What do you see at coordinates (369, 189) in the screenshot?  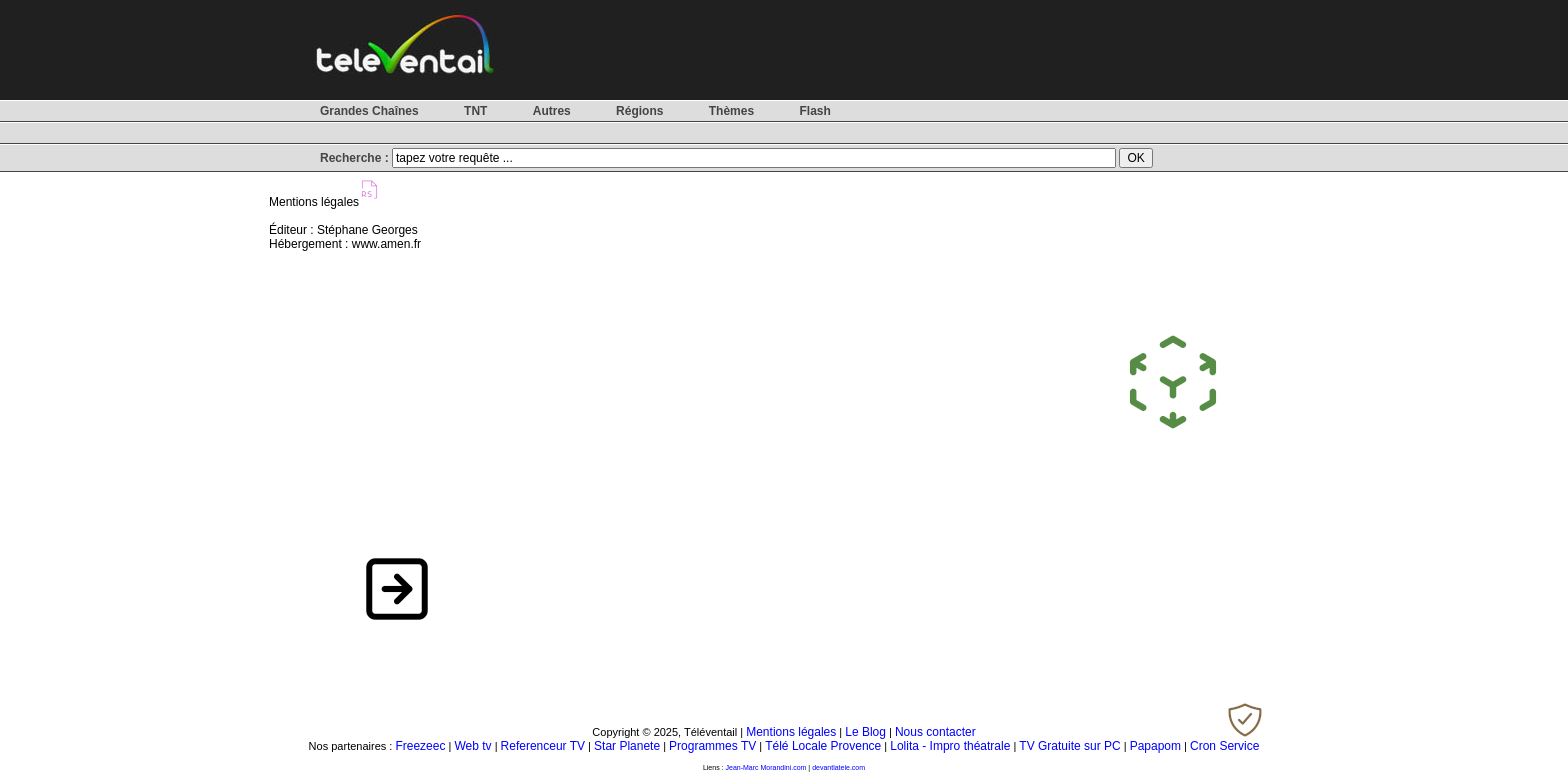 I see `a Rust source code file` at bounding box center [369, 189].